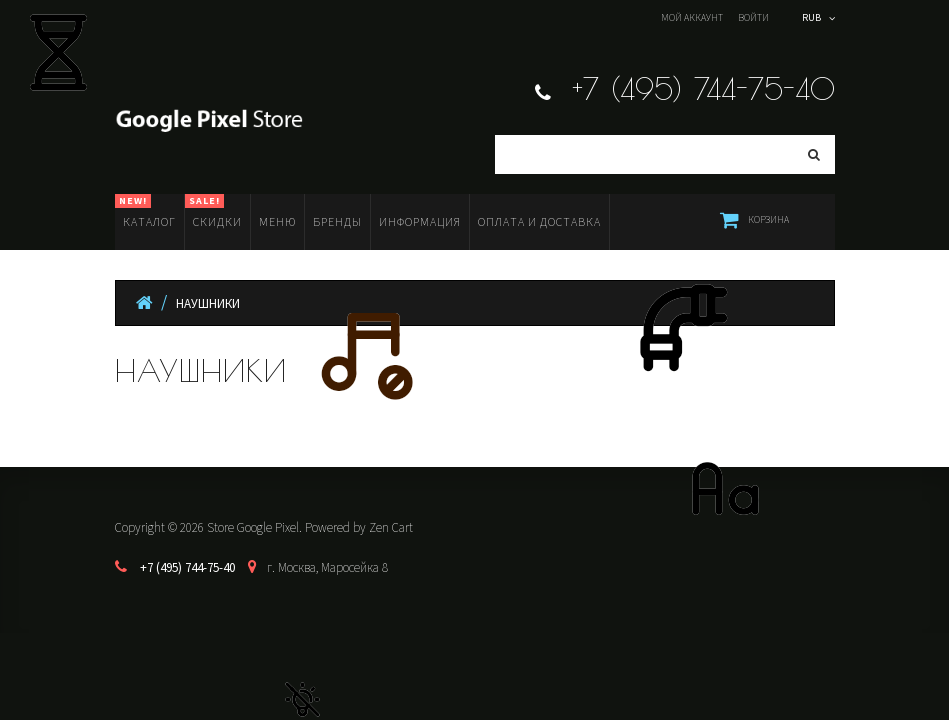 The height and width of the screenshot is (720, 949). Describe the element at coordinates (680, 324) in the screenshot. I see `plumbing or pipe-related settings` at that location.